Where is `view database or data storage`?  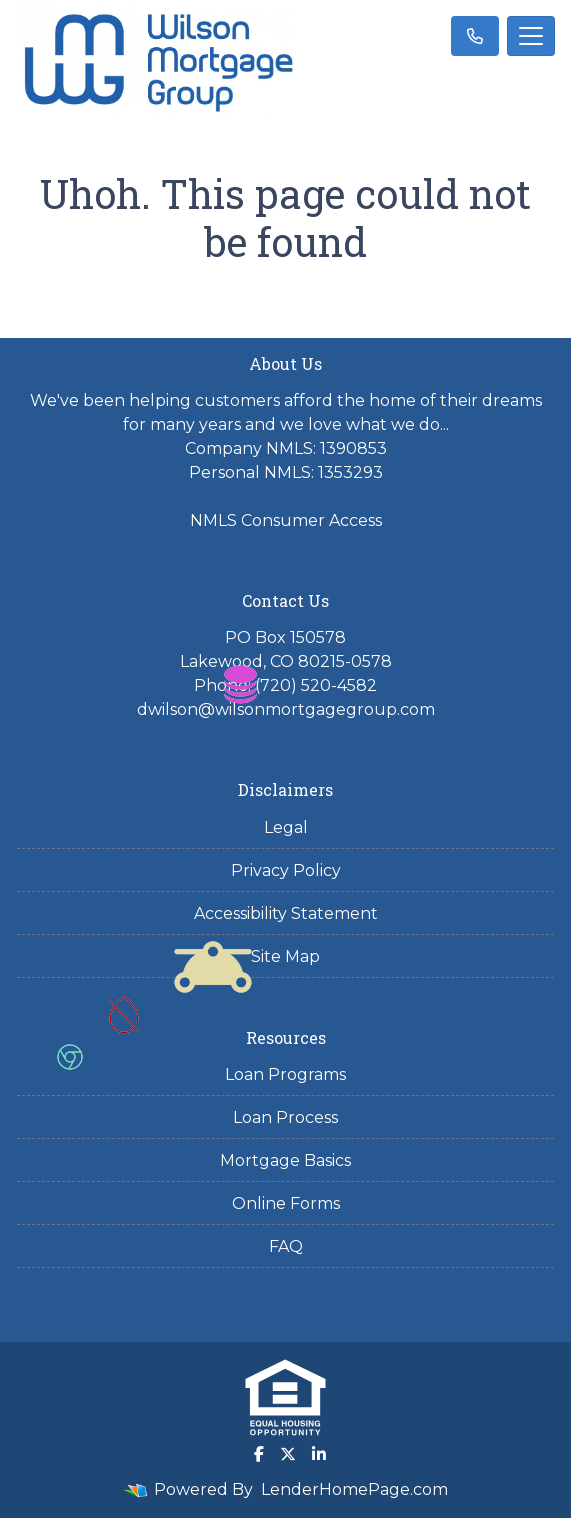 view database or data storage is located at coordinates (240, 684).